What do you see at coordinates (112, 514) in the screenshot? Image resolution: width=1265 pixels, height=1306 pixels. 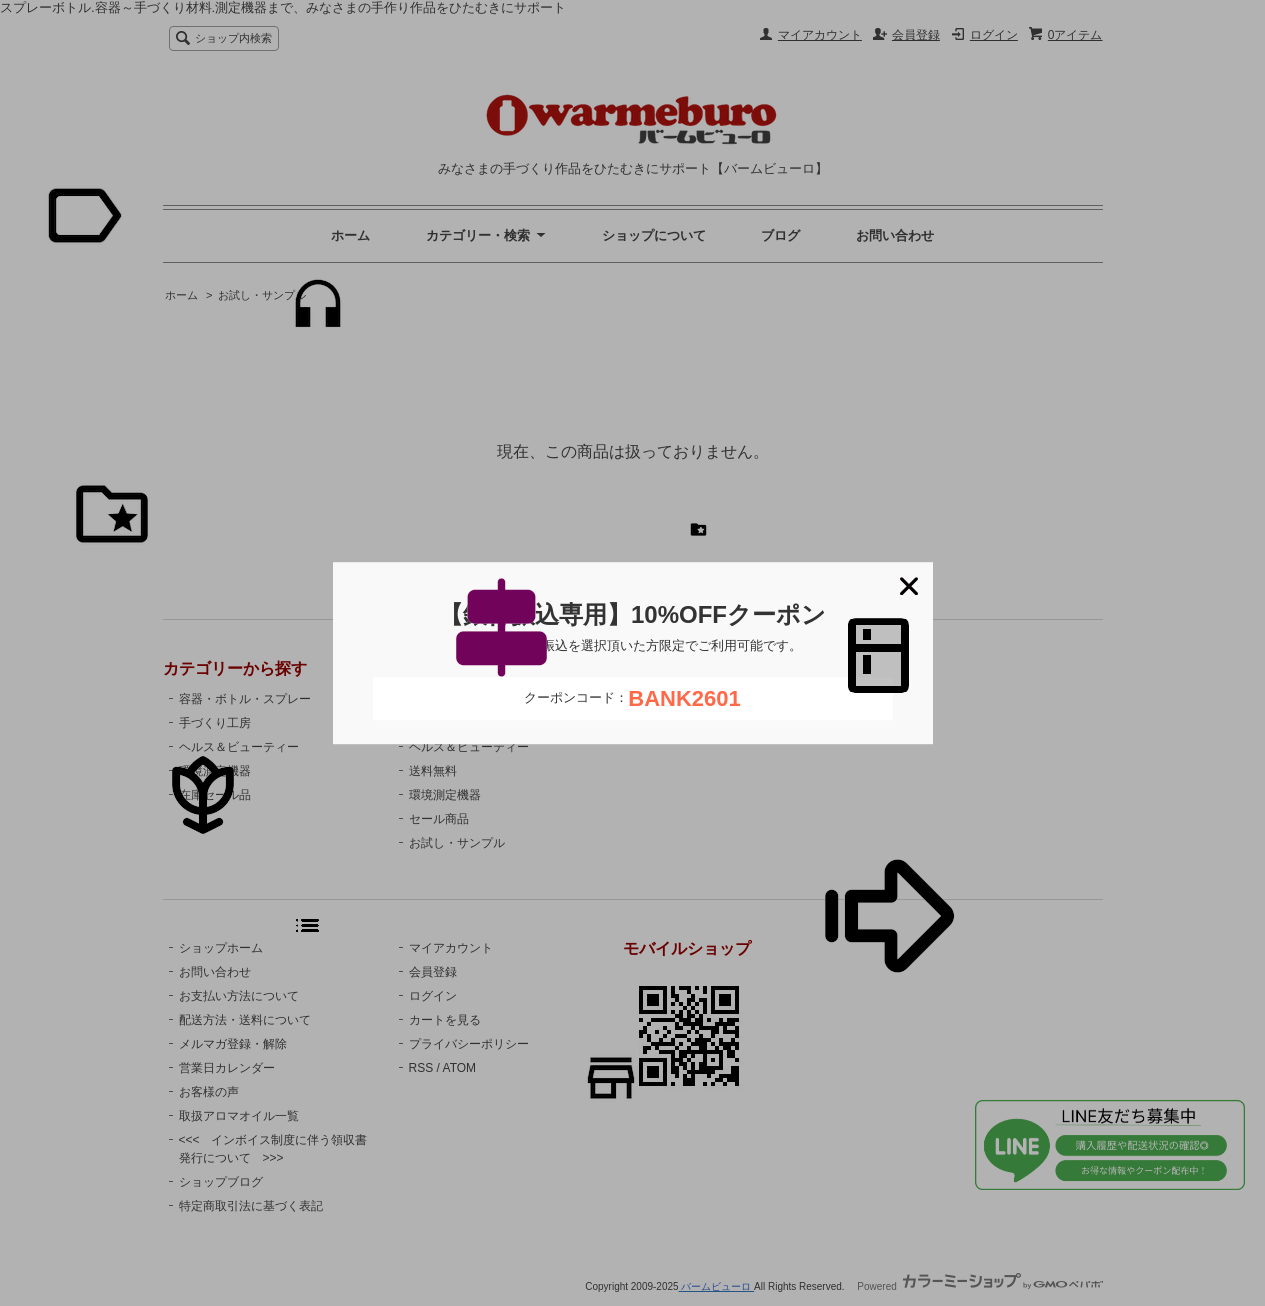 I see `access your starred or favorite files` at bounding box center [112, 514].